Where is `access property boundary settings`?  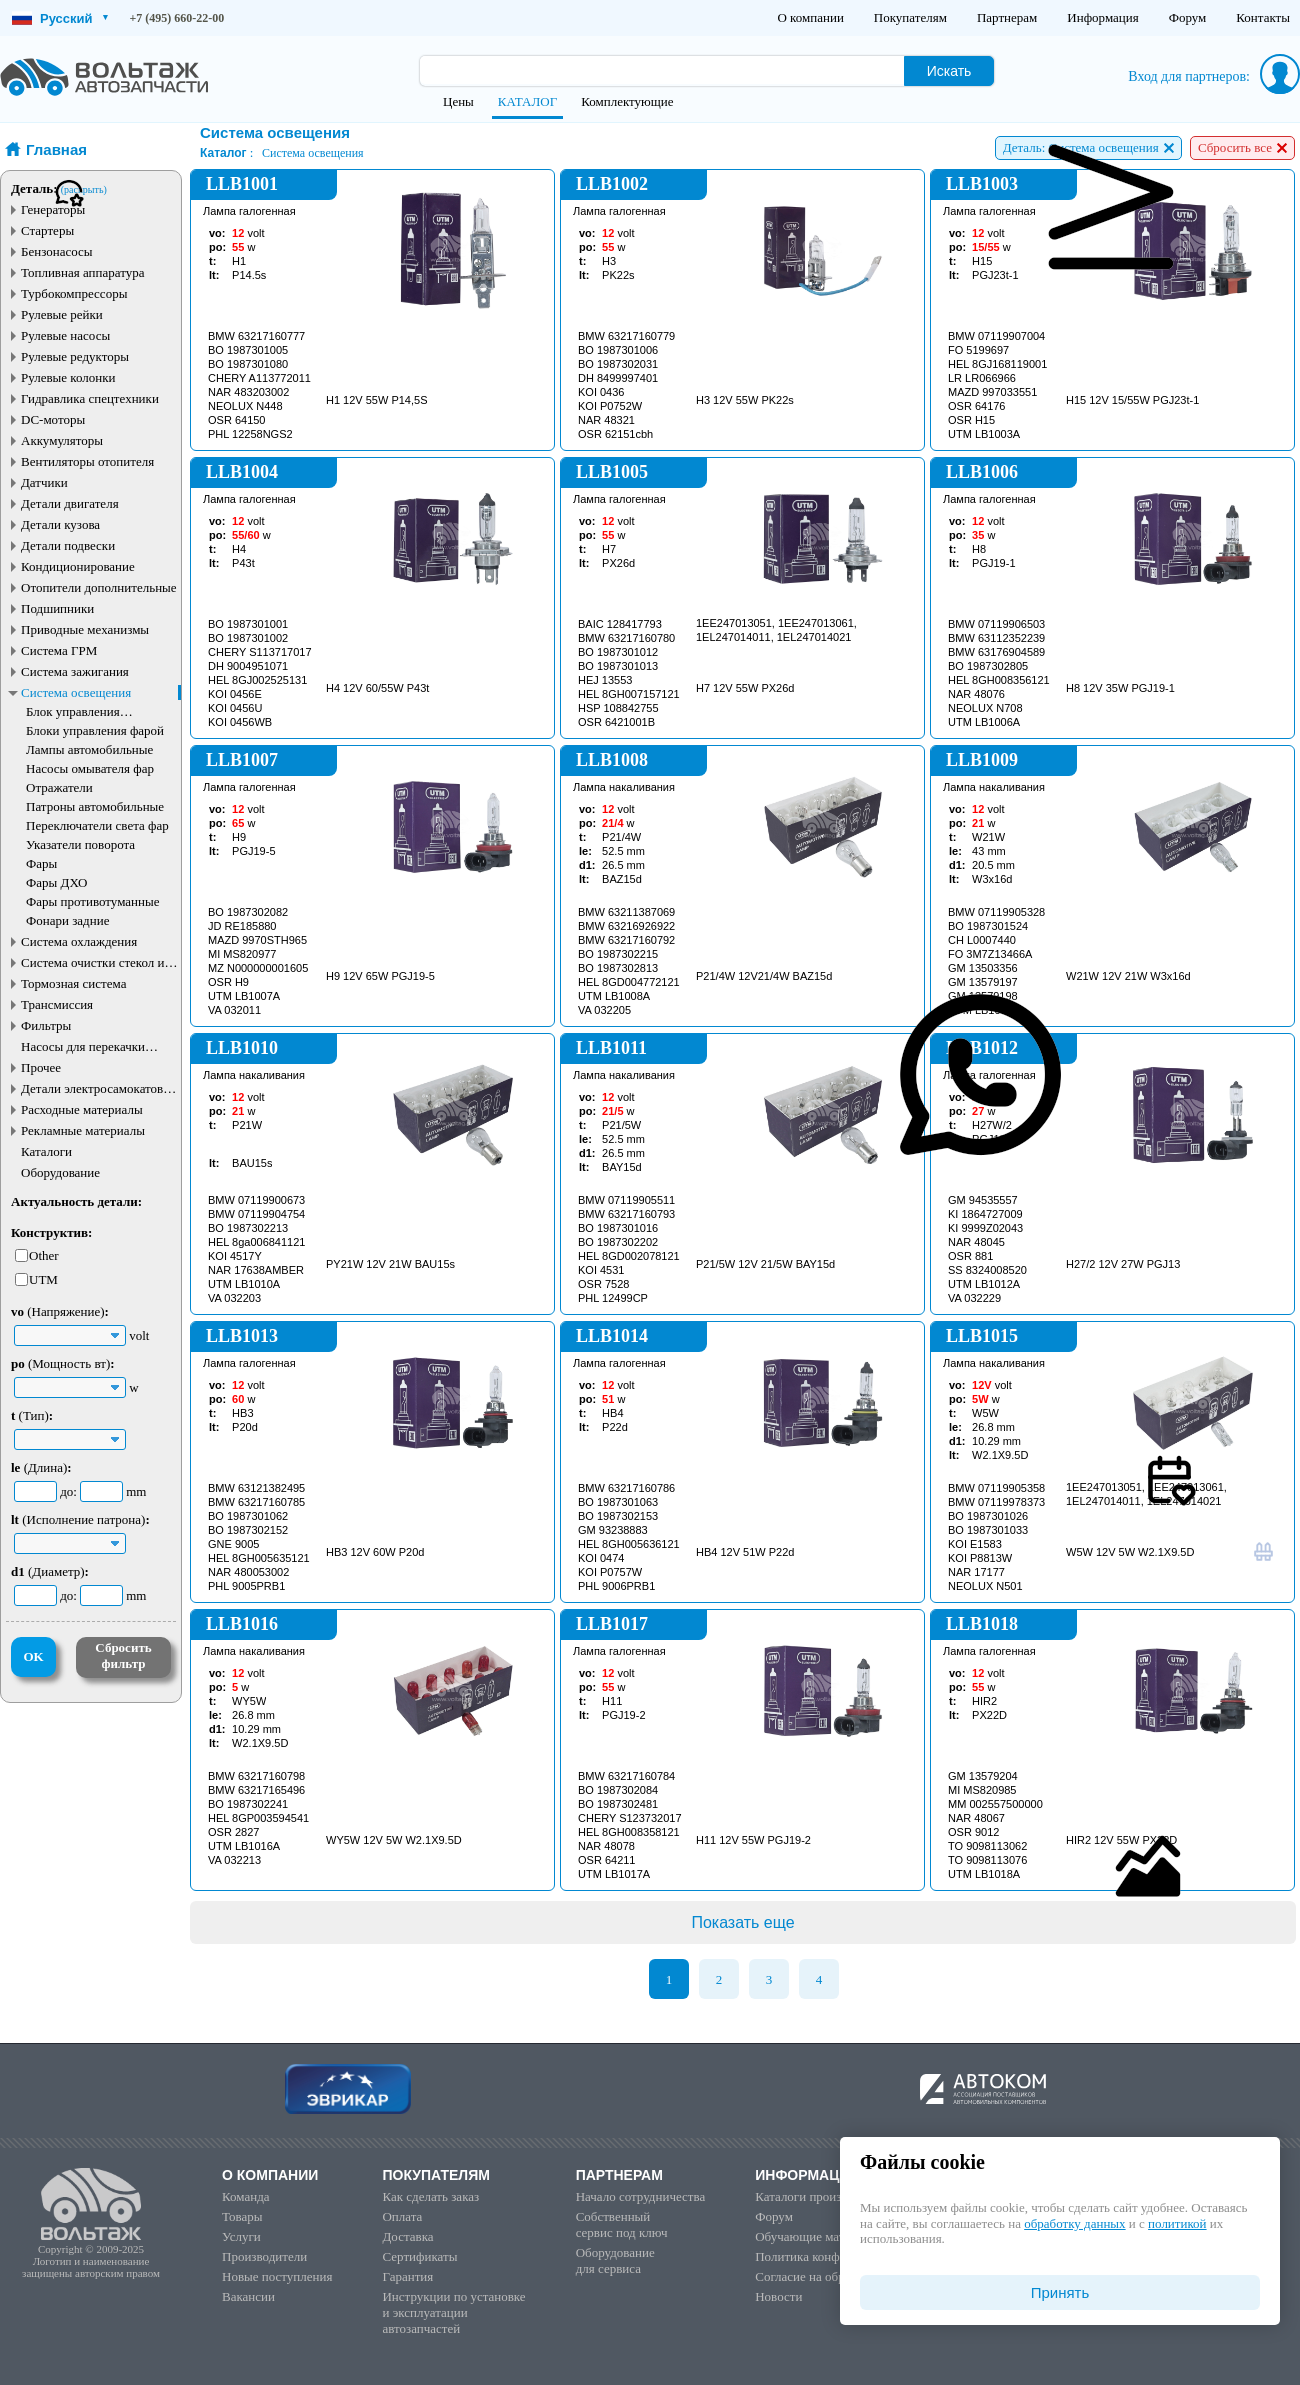 access property boundary settings is located at coordinates (1263, 1551).